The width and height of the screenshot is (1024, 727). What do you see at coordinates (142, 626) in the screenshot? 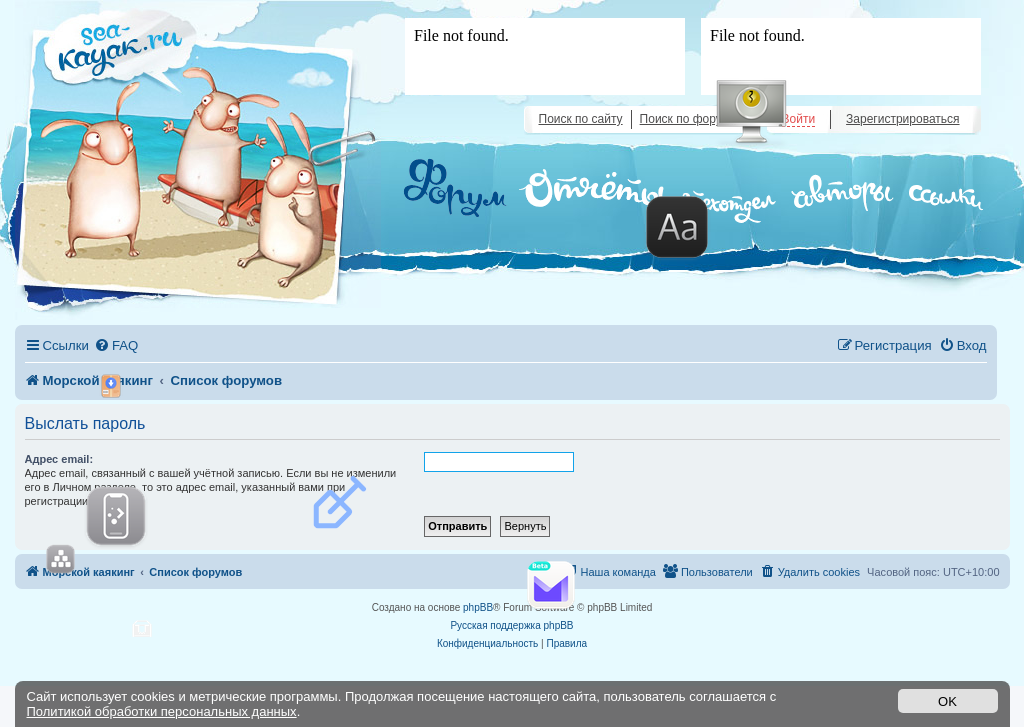
I see `software updates are currently paused or unavailable` at bounding box center [142, 626].